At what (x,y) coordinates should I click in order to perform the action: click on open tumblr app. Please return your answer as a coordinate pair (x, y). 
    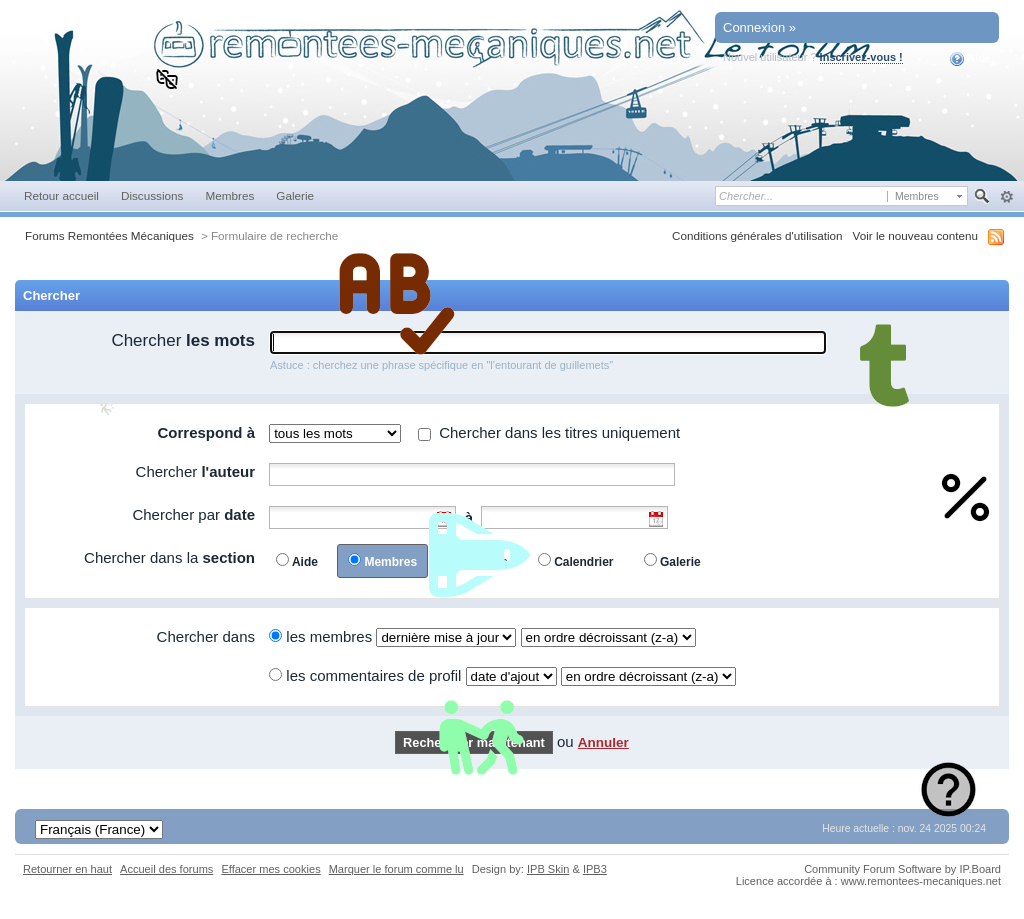
    Looking at the image, I should click on (884, 365).